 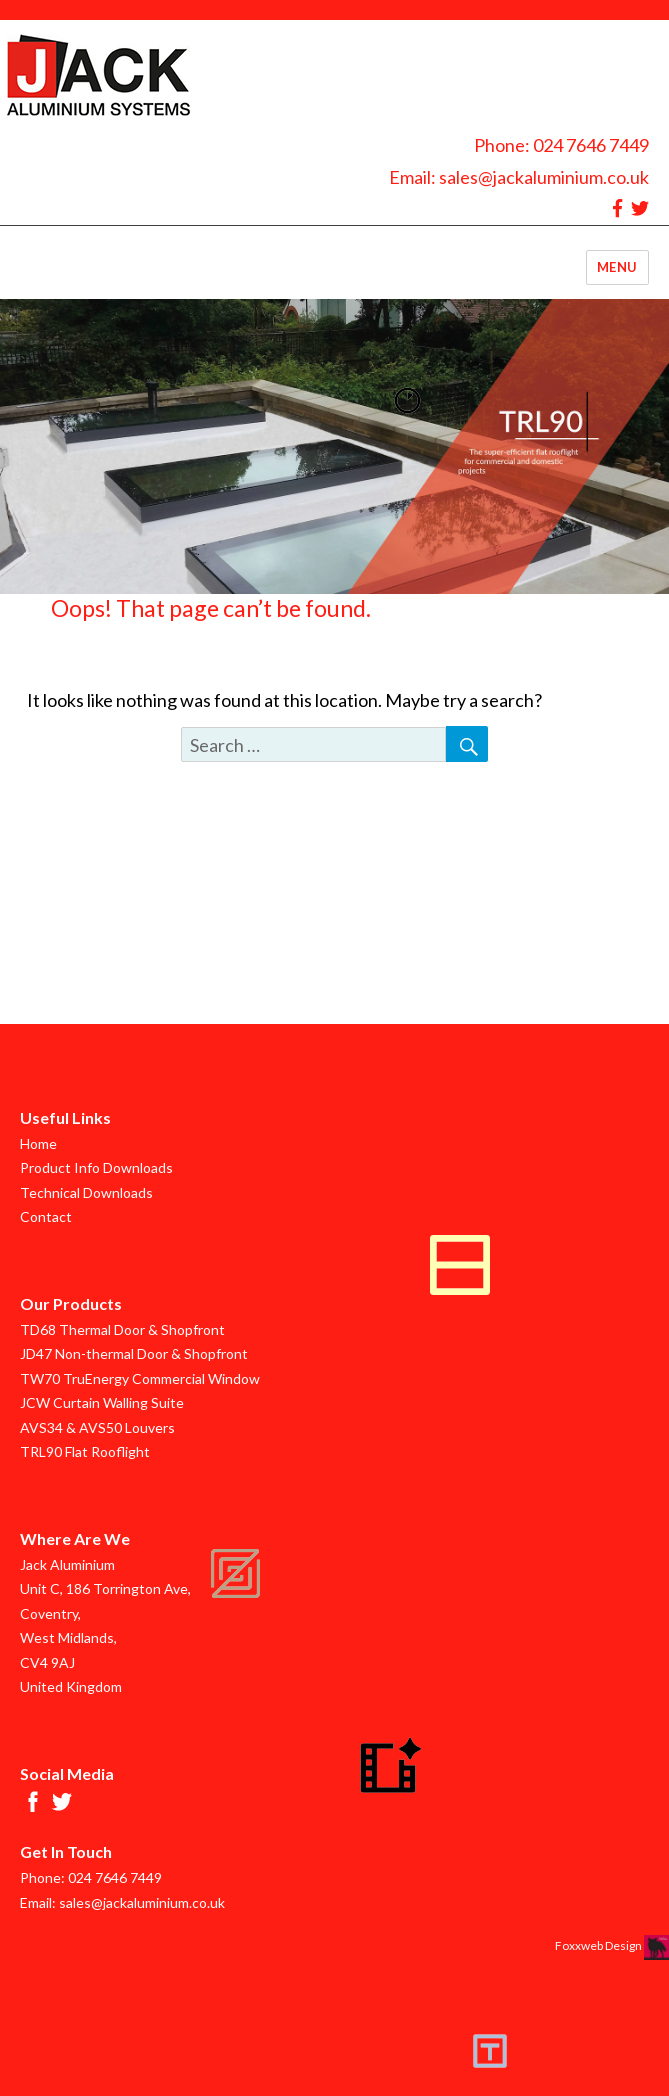 I want to click on open zed code editor, so click(x=235, y=1573).